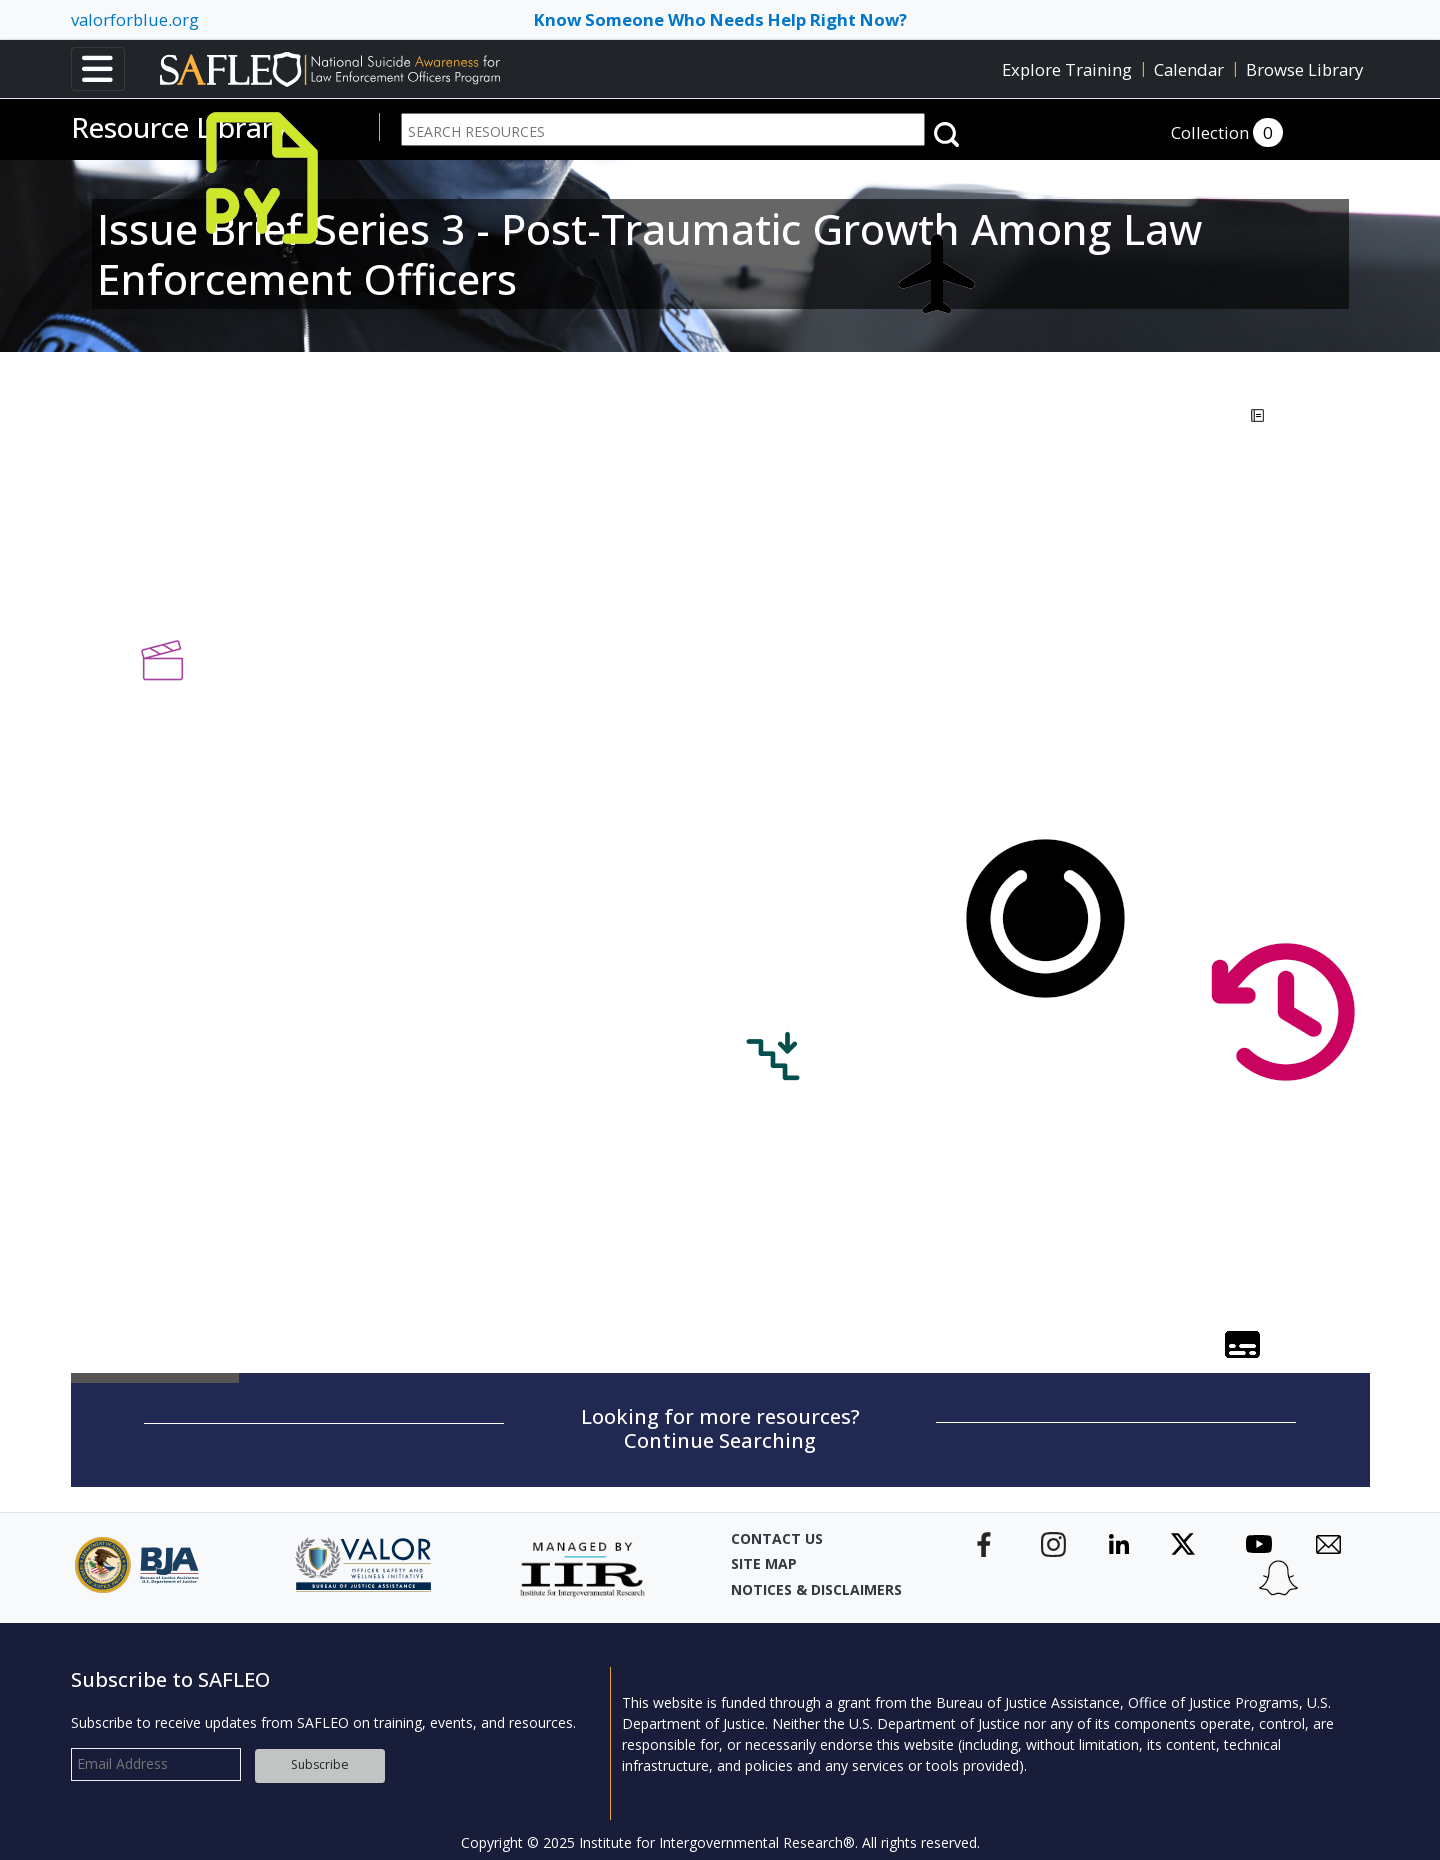  What do you see at coordinates (773, 1056) in the screenshot?
I see `navigate to a lower floor` at bounding box center [773, 1056].